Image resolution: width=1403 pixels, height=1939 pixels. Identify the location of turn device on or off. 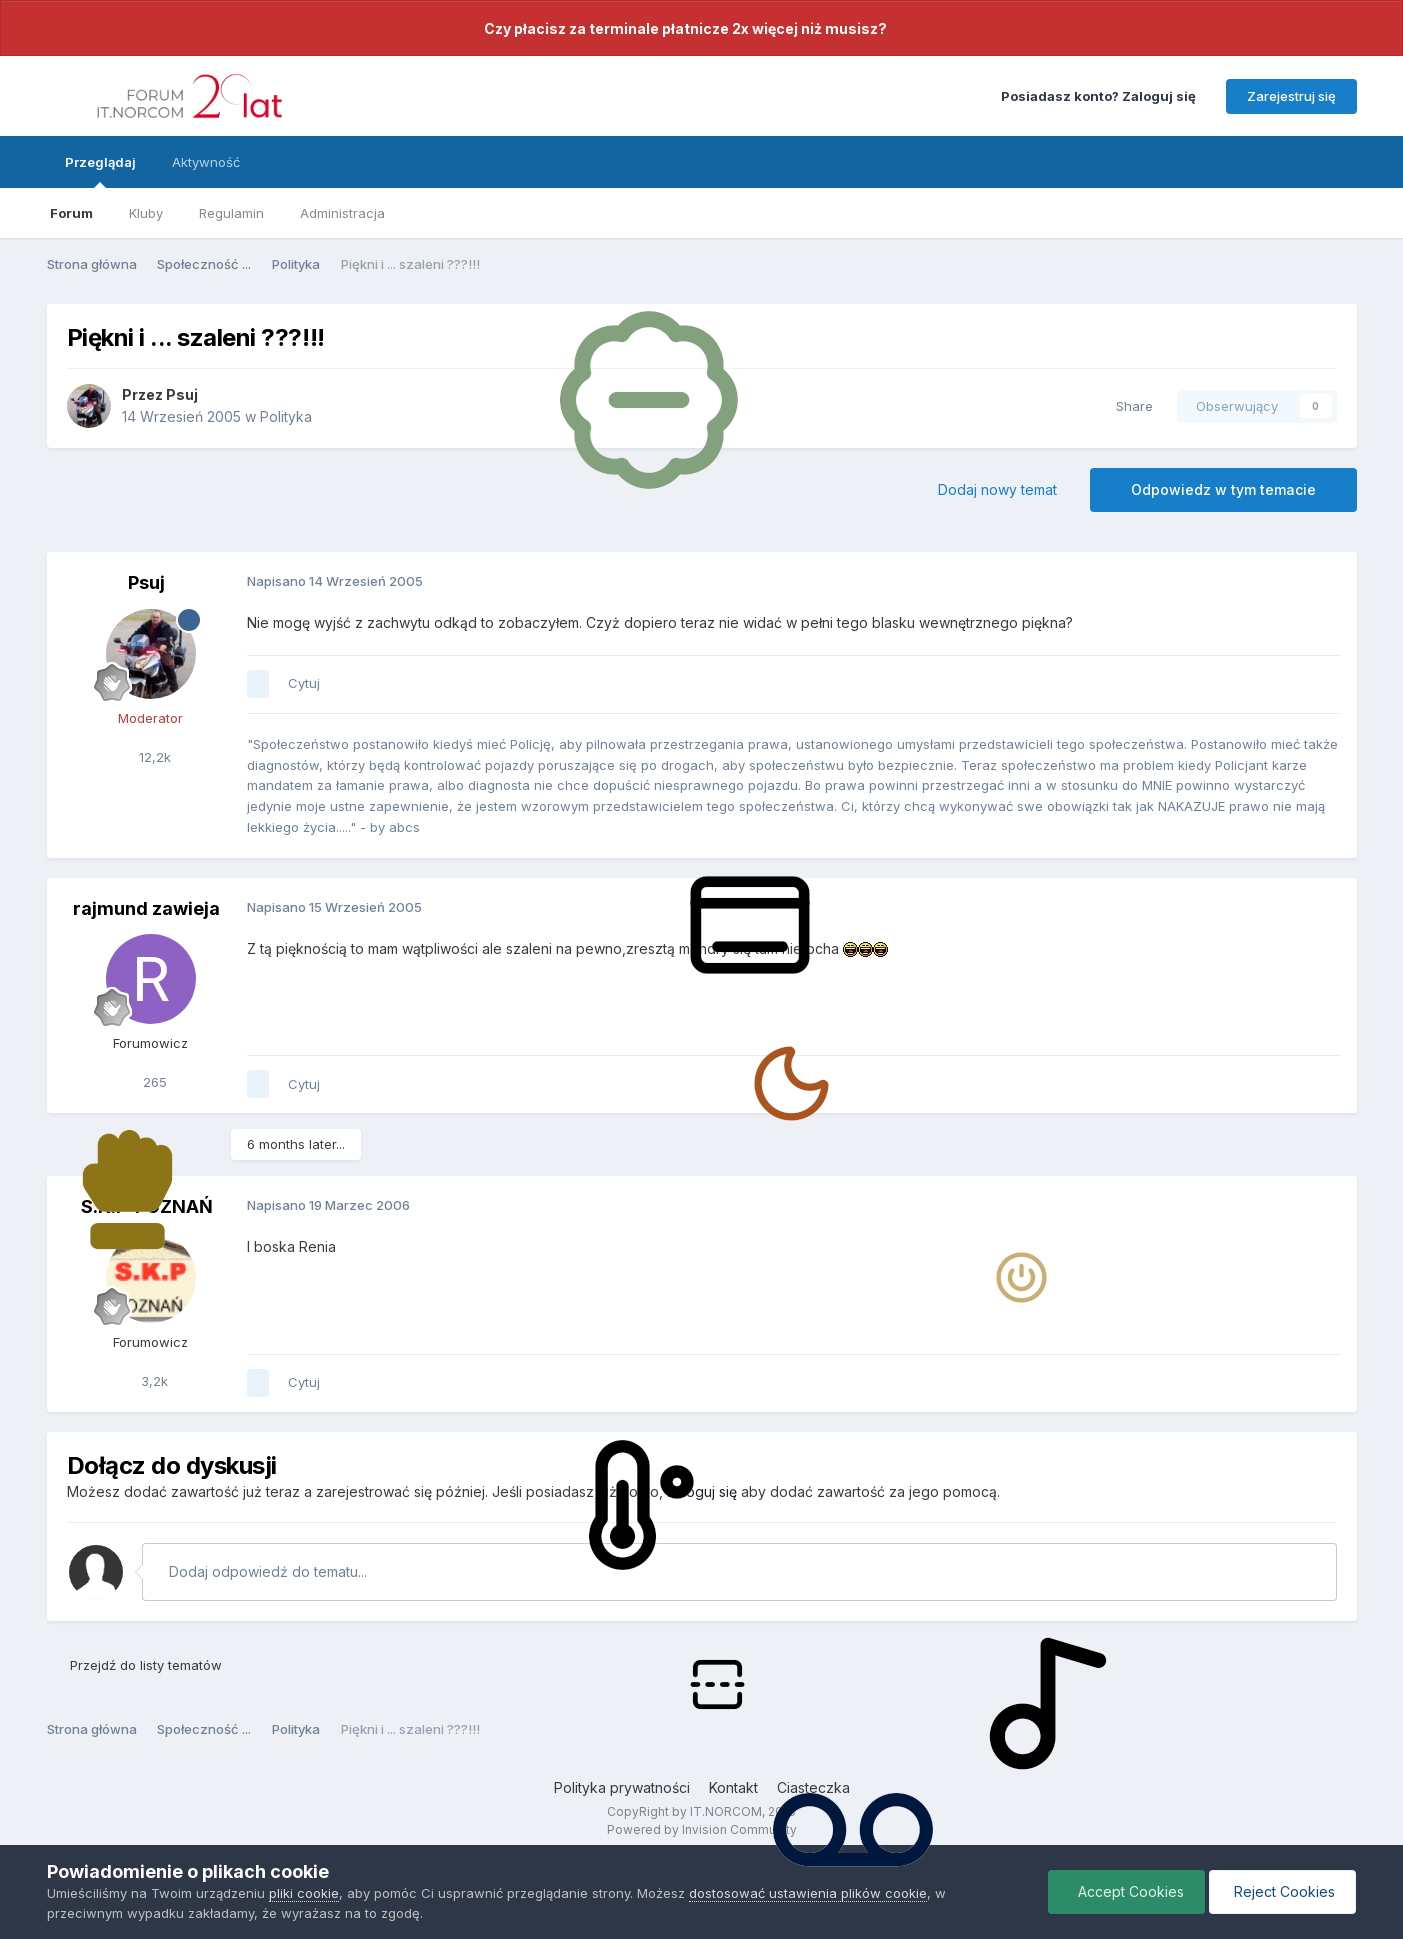
(1021, 1277).